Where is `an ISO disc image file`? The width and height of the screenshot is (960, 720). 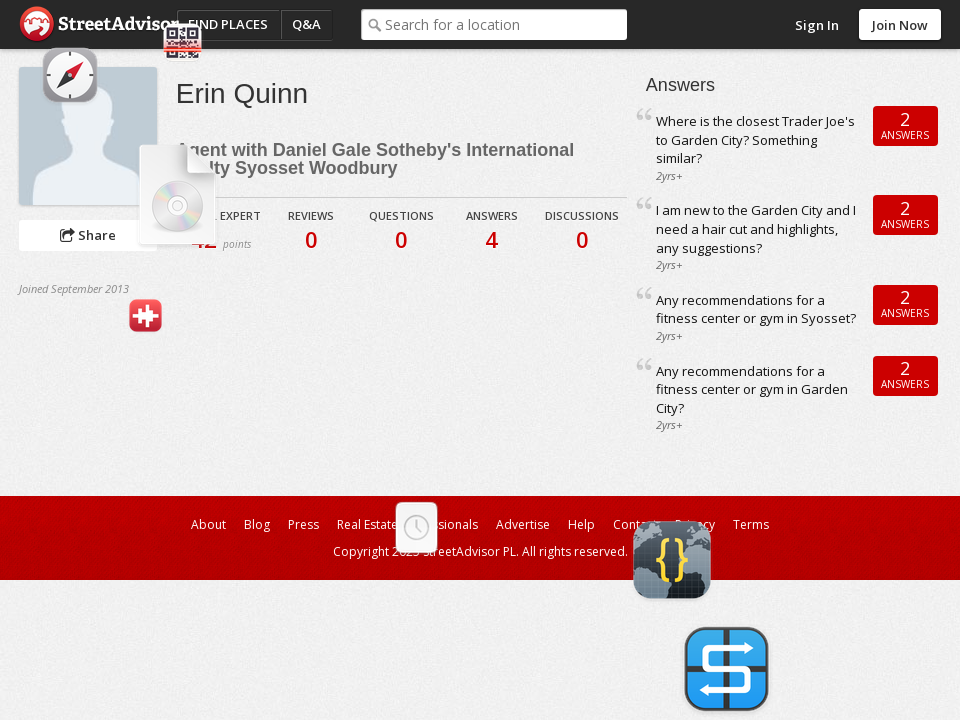 an ISO disc image file is located at coordinates (177, 196).